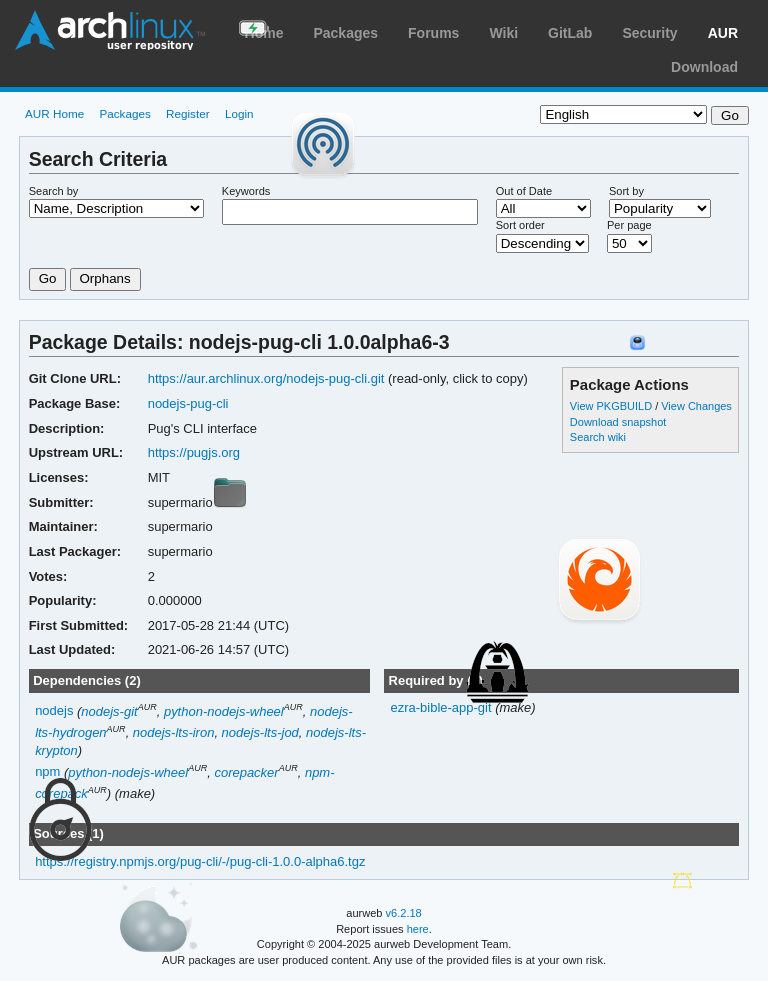 The image size is (768, 981). Describe the element at coordinates (158, 918) in the screenshot. I see `indicates cloudy nighttime weather conditions` at that location.